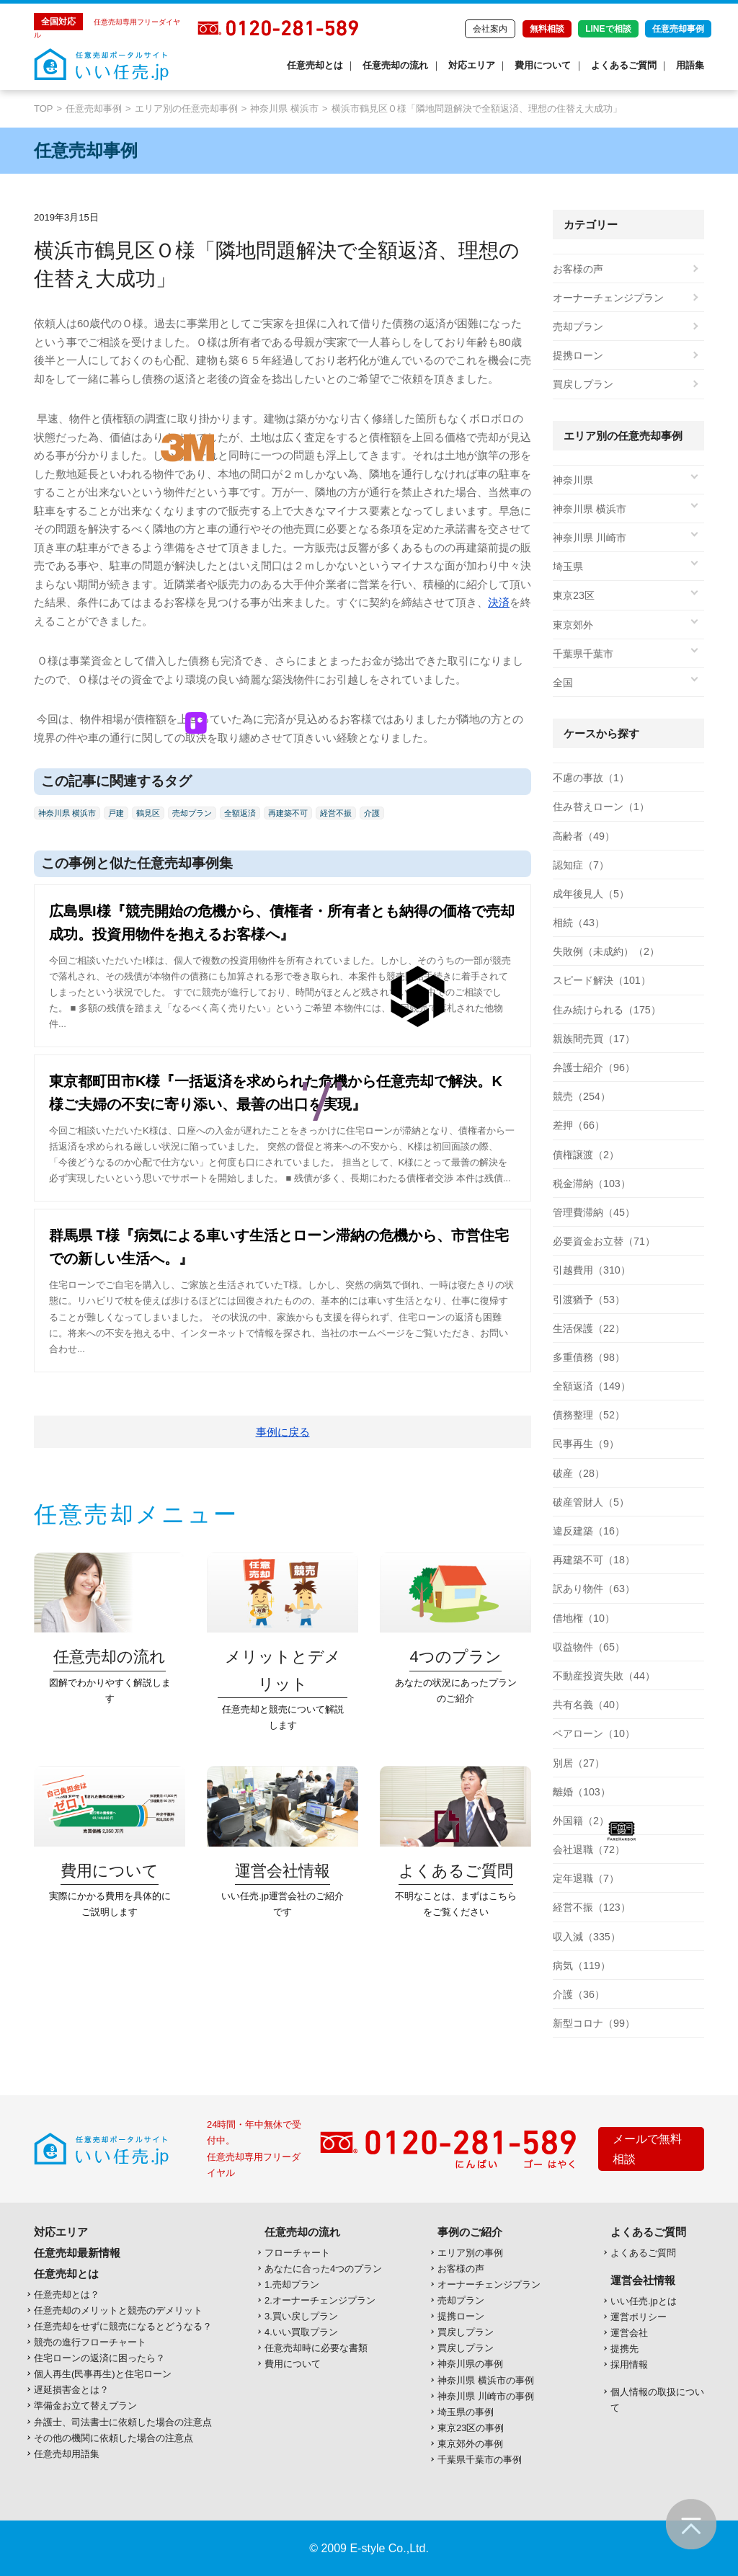 The image size is (738, 2576). What do you see at coordinates (447, 1826) in the screenshot?
I see `open giphy to search for gifs` at bounding box center [447, 1826].